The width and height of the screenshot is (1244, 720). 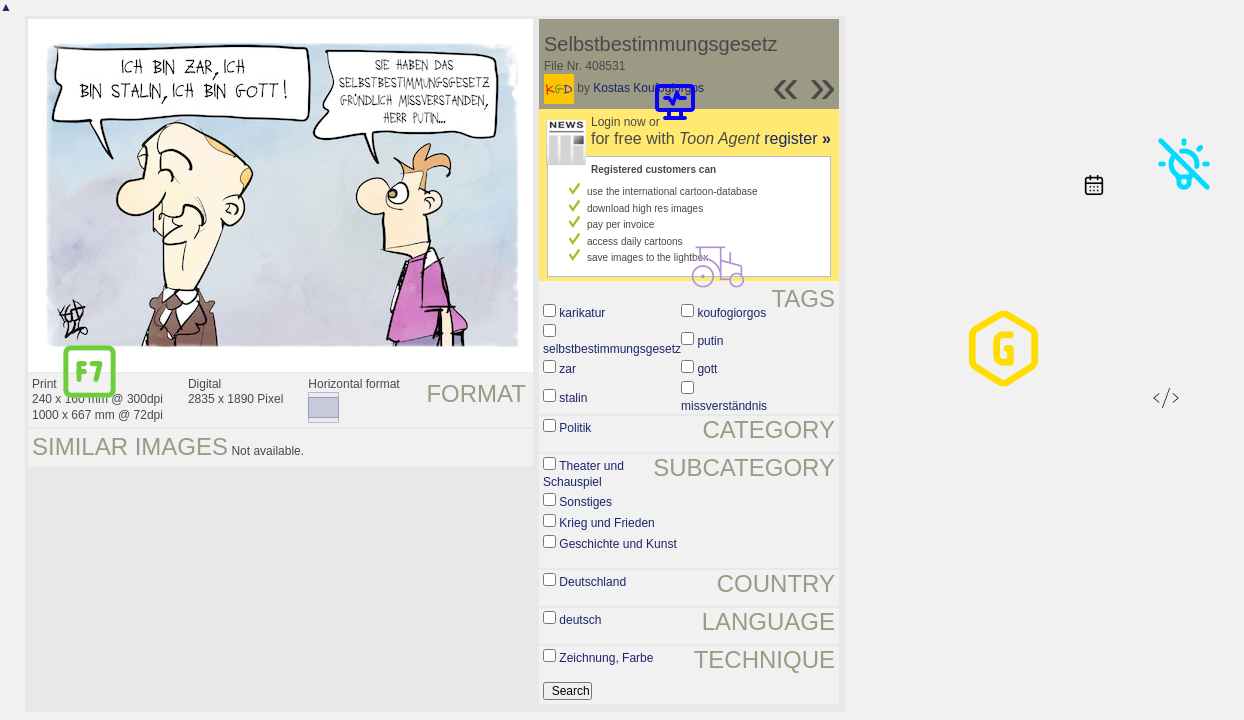 I want to click on access farming or agricultural features, so click(x=717, y=266).